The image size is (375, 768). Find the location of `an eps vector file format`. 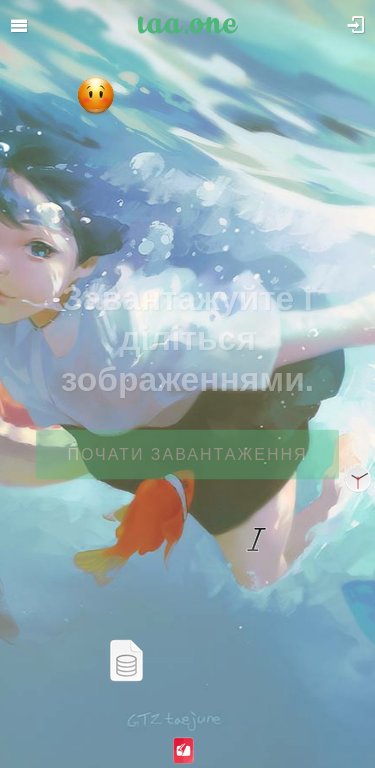

an eps vector file format is located at coordinates (183, 750).